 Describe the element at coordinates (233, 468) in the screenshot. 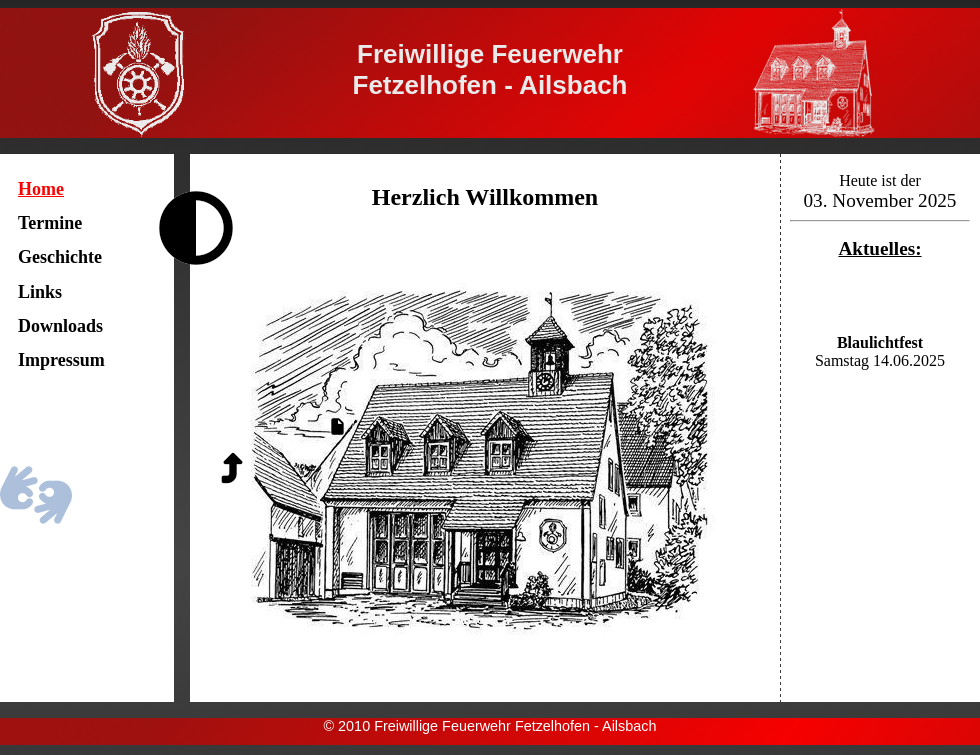

I see `move item up one level` at that location.